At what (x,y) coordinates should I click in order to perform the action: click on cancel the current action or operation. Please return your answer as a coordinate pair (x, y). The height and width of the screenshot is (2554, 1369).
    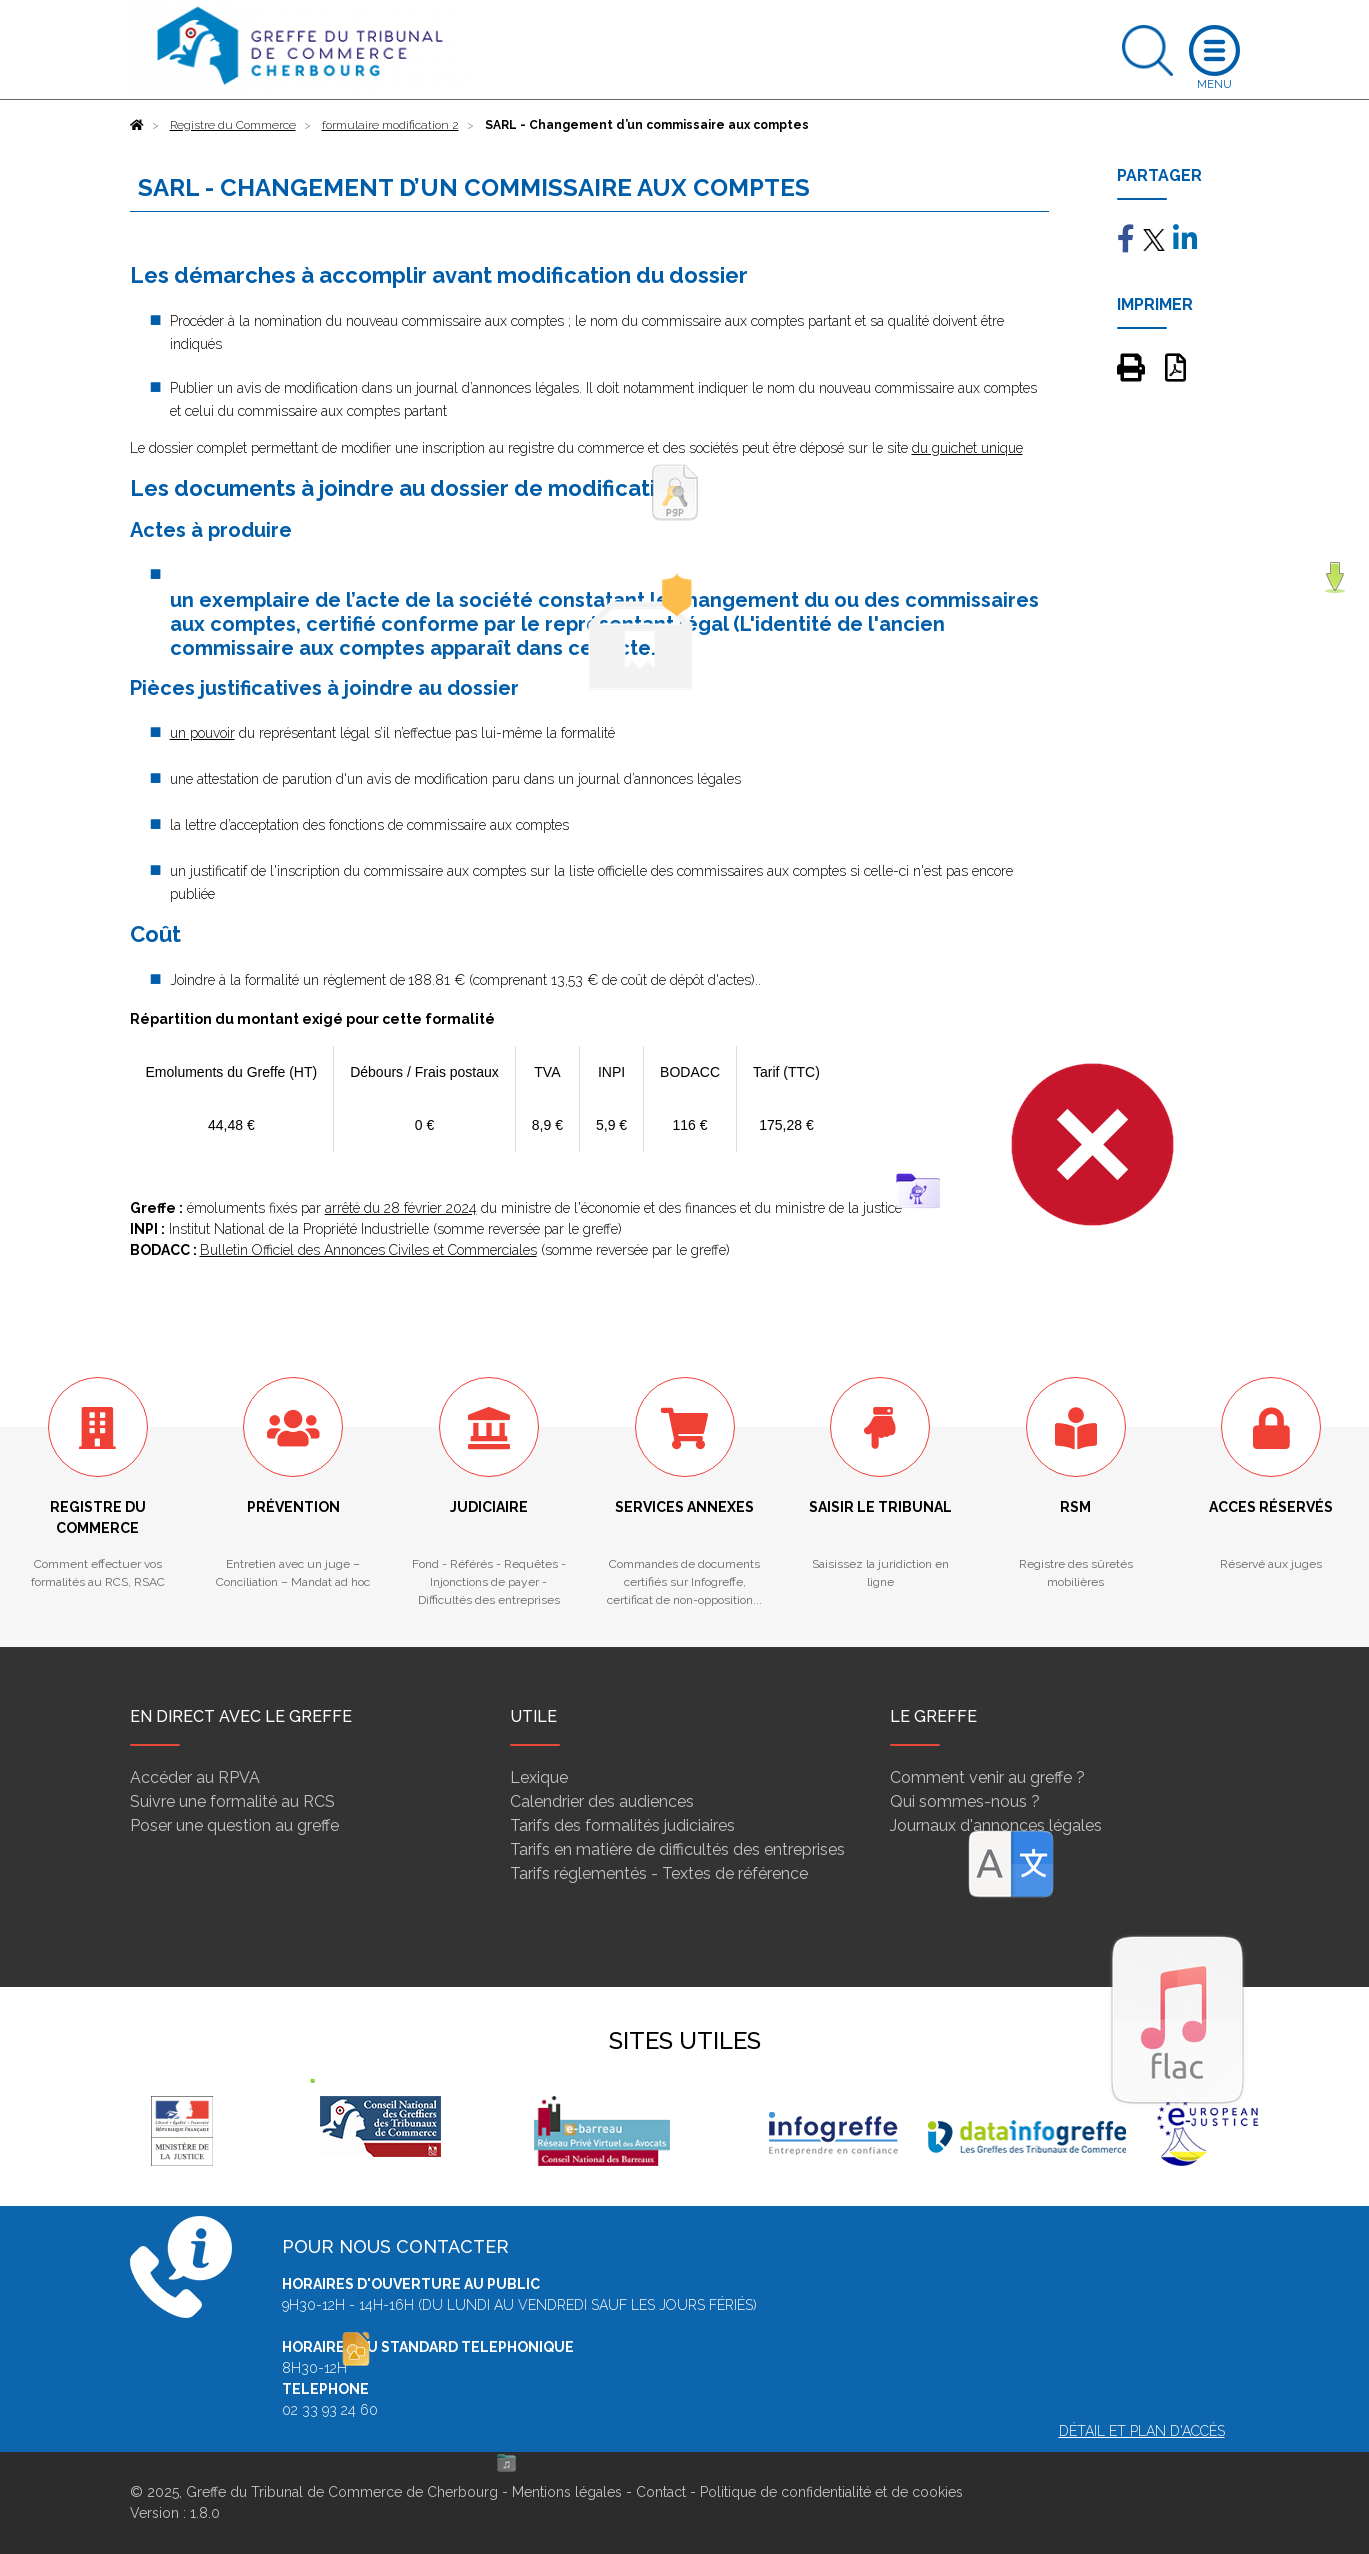
    Looking at the image, I should click on (1092, 1144).